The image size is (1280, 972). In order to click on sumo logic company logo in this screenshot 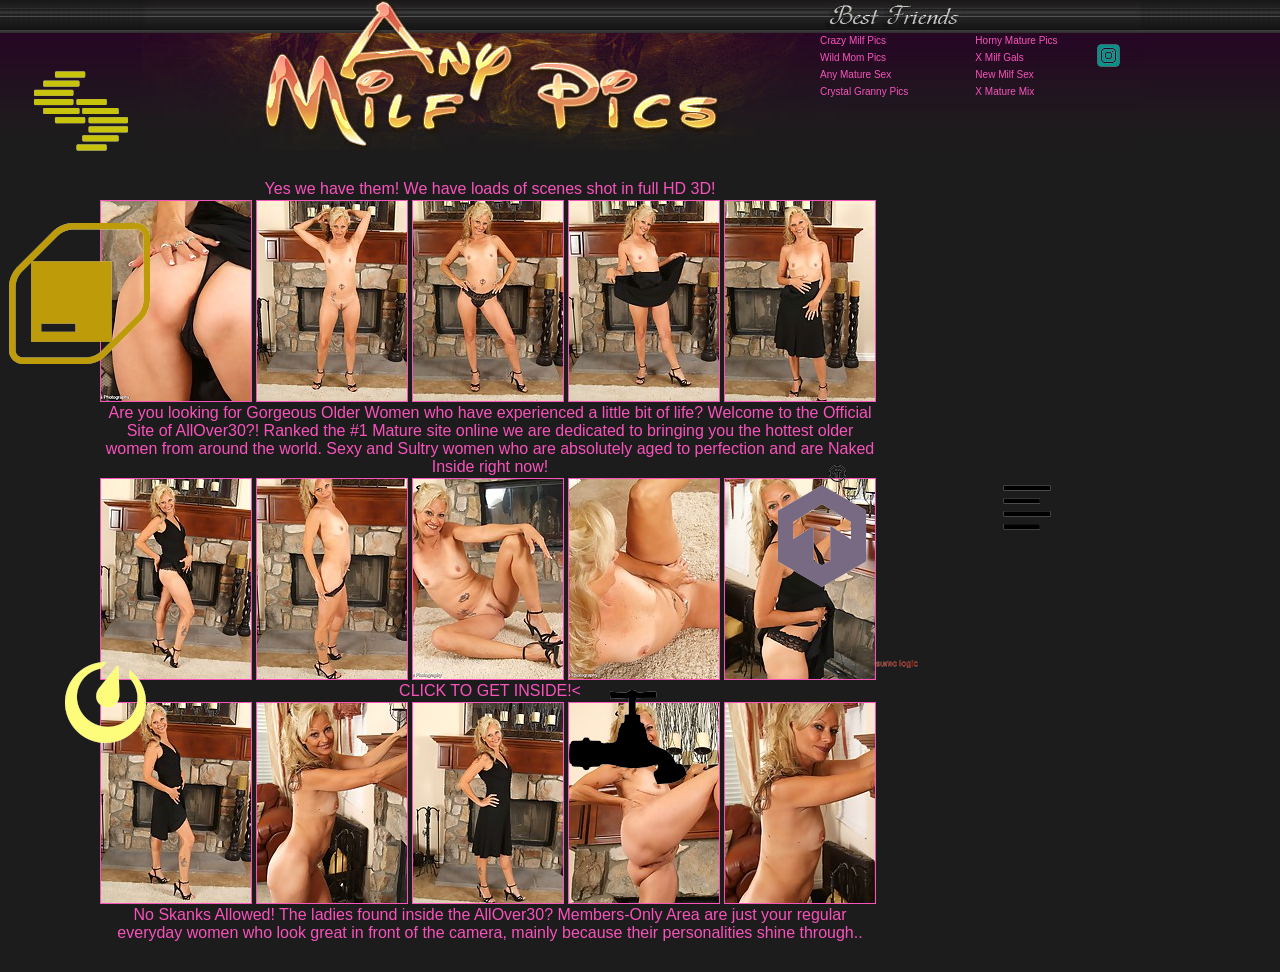, I will do `click(897, 664)`.